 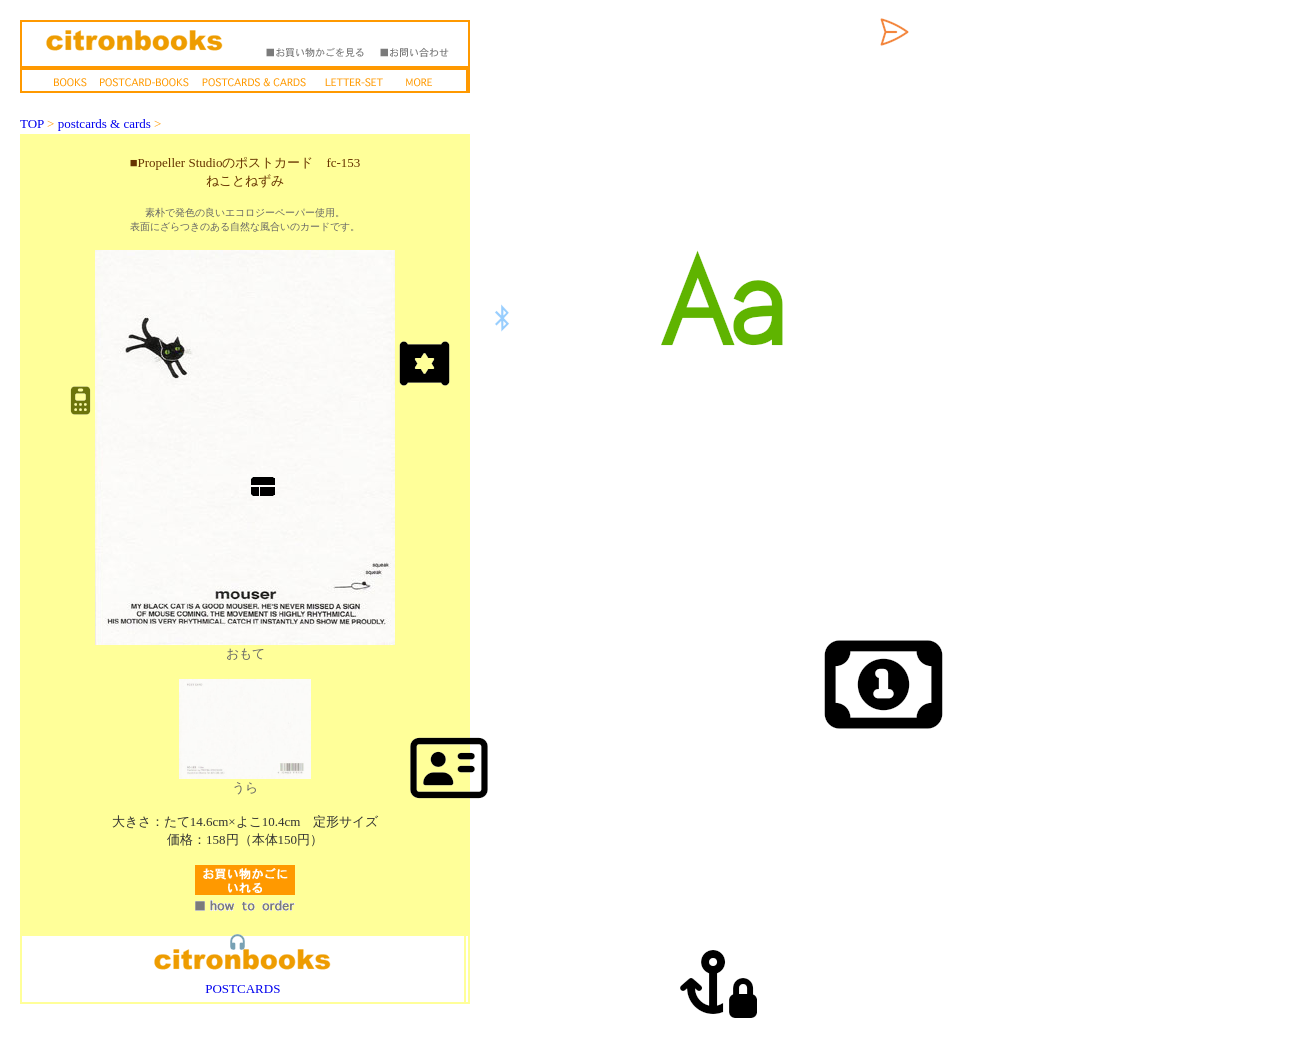 I want to click on bluetooth connectivity status, so click(x=502, y=318).